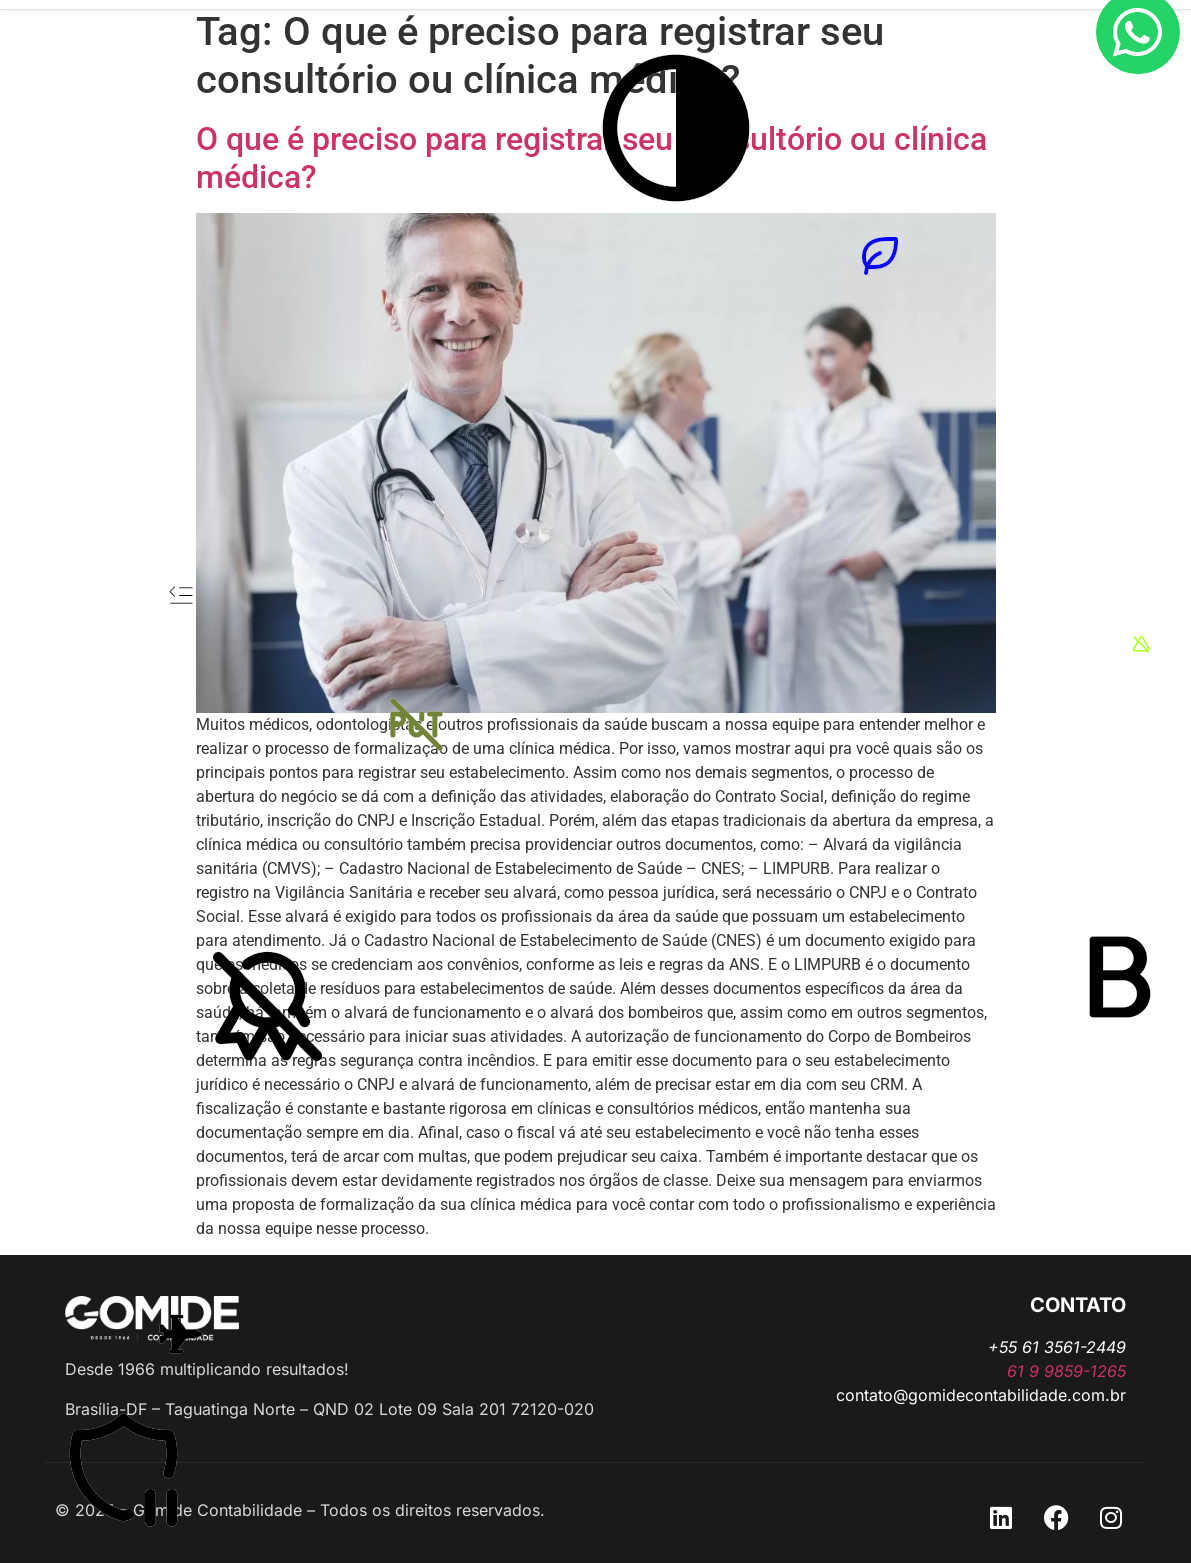 The height and width of the screenshot is (1563, 1191). What do you see at coordinates (123, 1467) in the screenshot?
I see `pause security protection temporarily` at bounding box center [123, 1467].